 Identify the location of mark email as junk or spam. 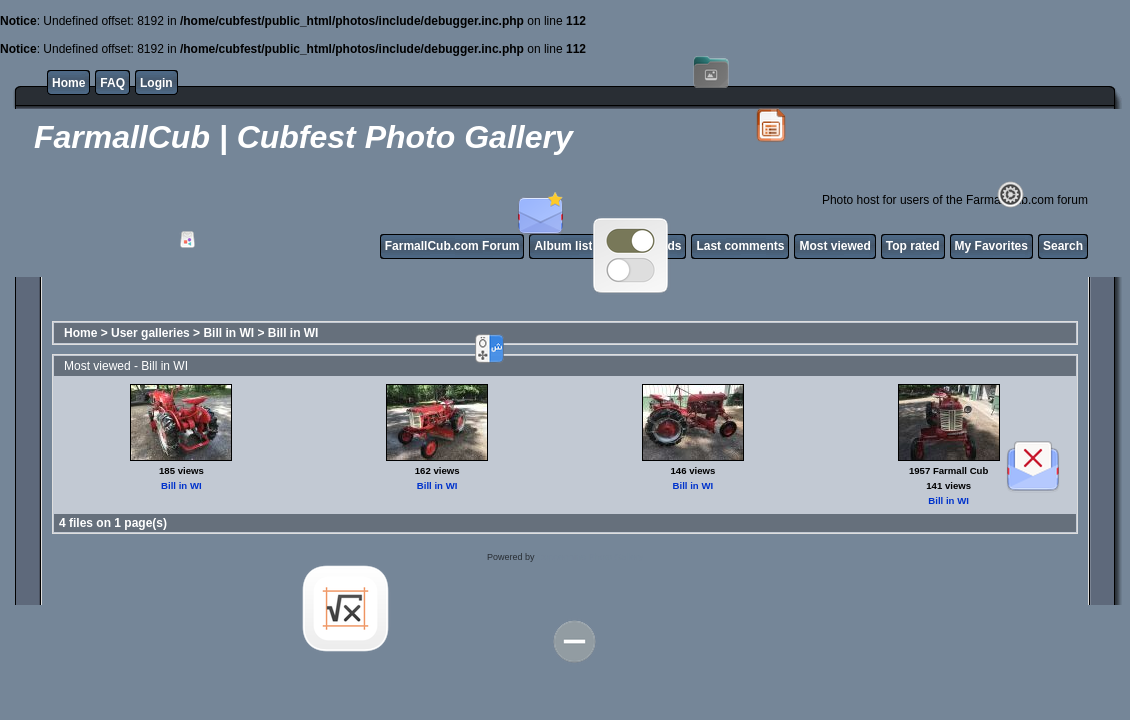
(1033, 467).